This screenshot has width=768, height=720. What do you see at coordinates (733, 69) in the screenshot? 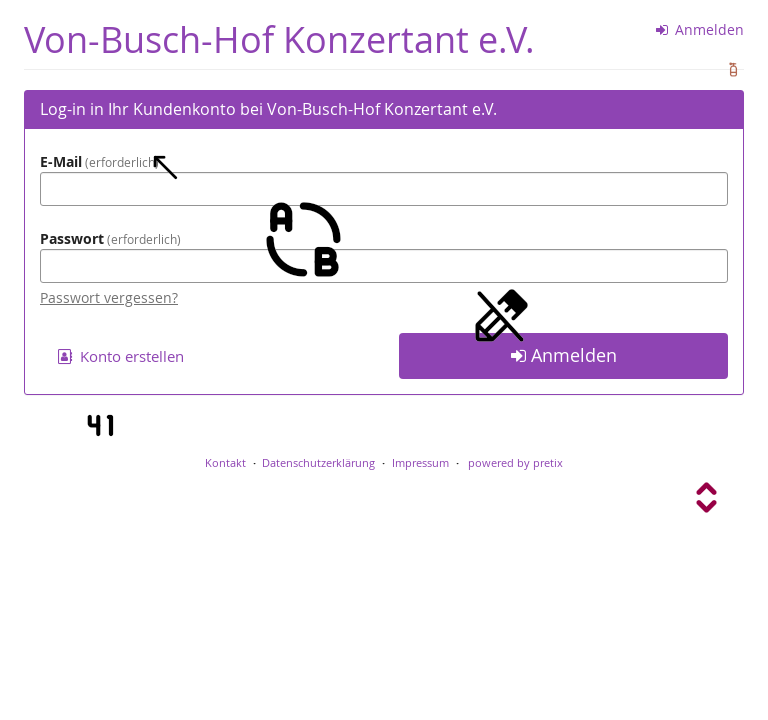
I see `access scuba diving equipment or gear` at bounding box center [733, 69].